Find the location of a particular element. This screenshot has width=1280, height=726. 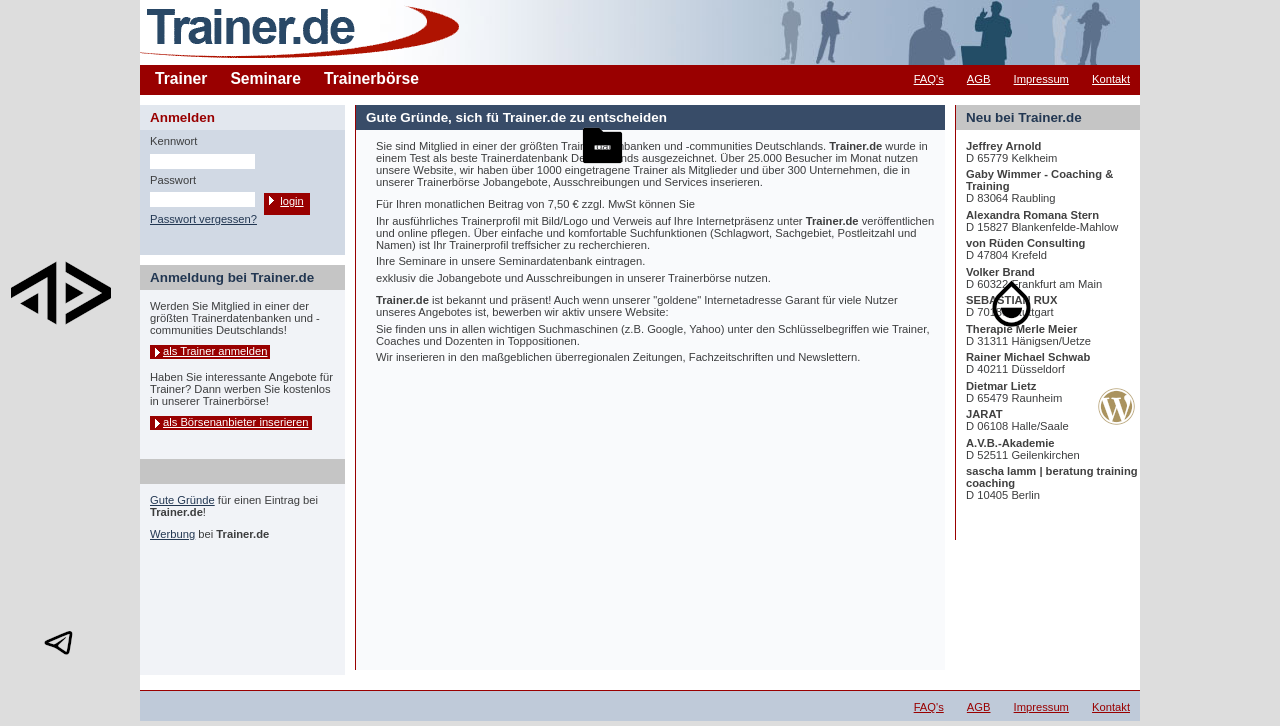

activitypub protocol logo is located at coordinates (61, 293).